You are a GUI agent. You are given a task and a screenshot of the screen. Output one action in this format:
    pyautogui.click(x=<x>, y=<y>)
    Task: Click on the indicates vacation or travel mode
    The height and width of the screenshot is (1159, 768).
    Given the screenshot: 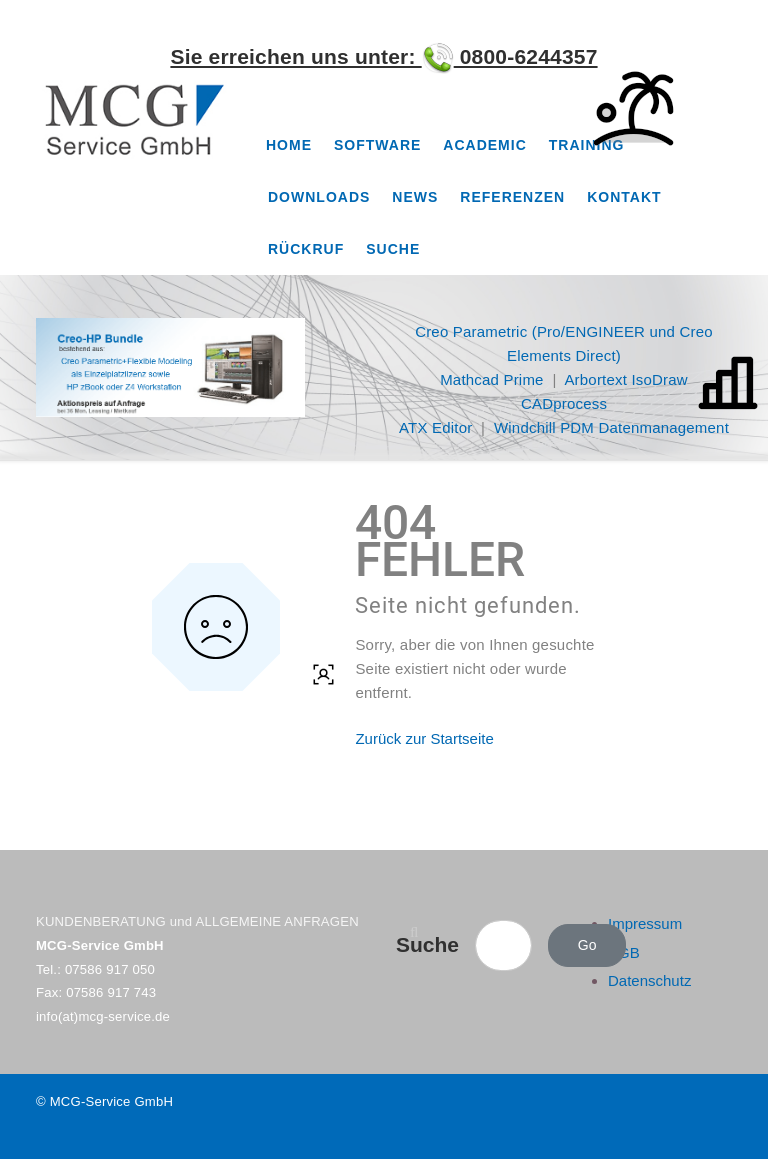 What is the action you would take?
    pyautogui.click(x=633, y=108)
    